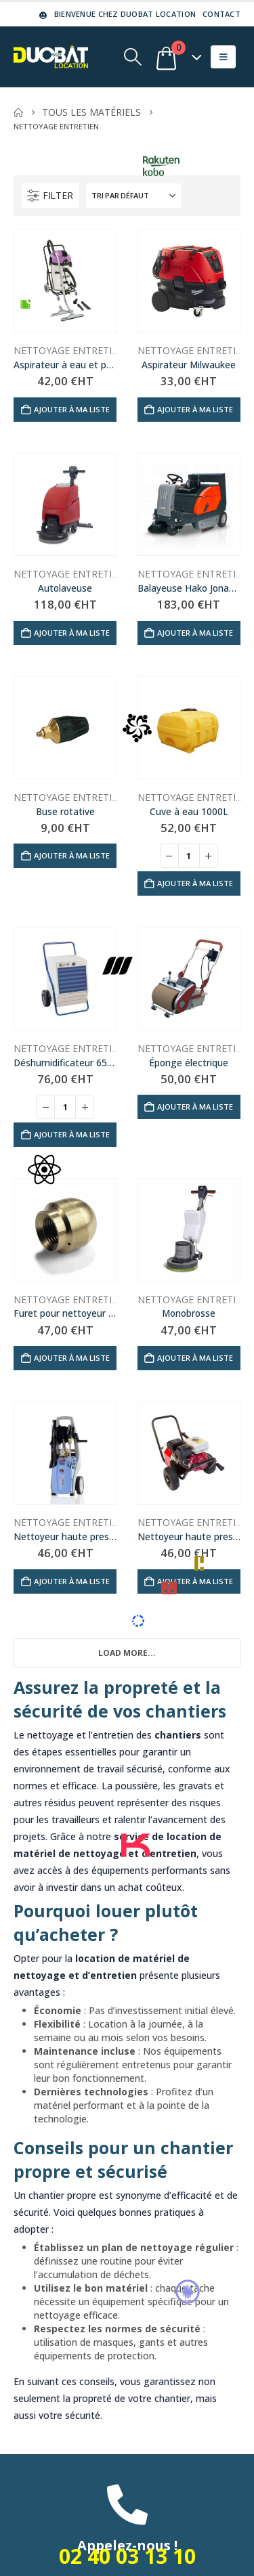 The height and width of the screenshot is (2576, 254). What do you see at coordinates (117, 965) in the screenshot?
I see `meilisearch search engine logo` at bounding box center [117, 965].